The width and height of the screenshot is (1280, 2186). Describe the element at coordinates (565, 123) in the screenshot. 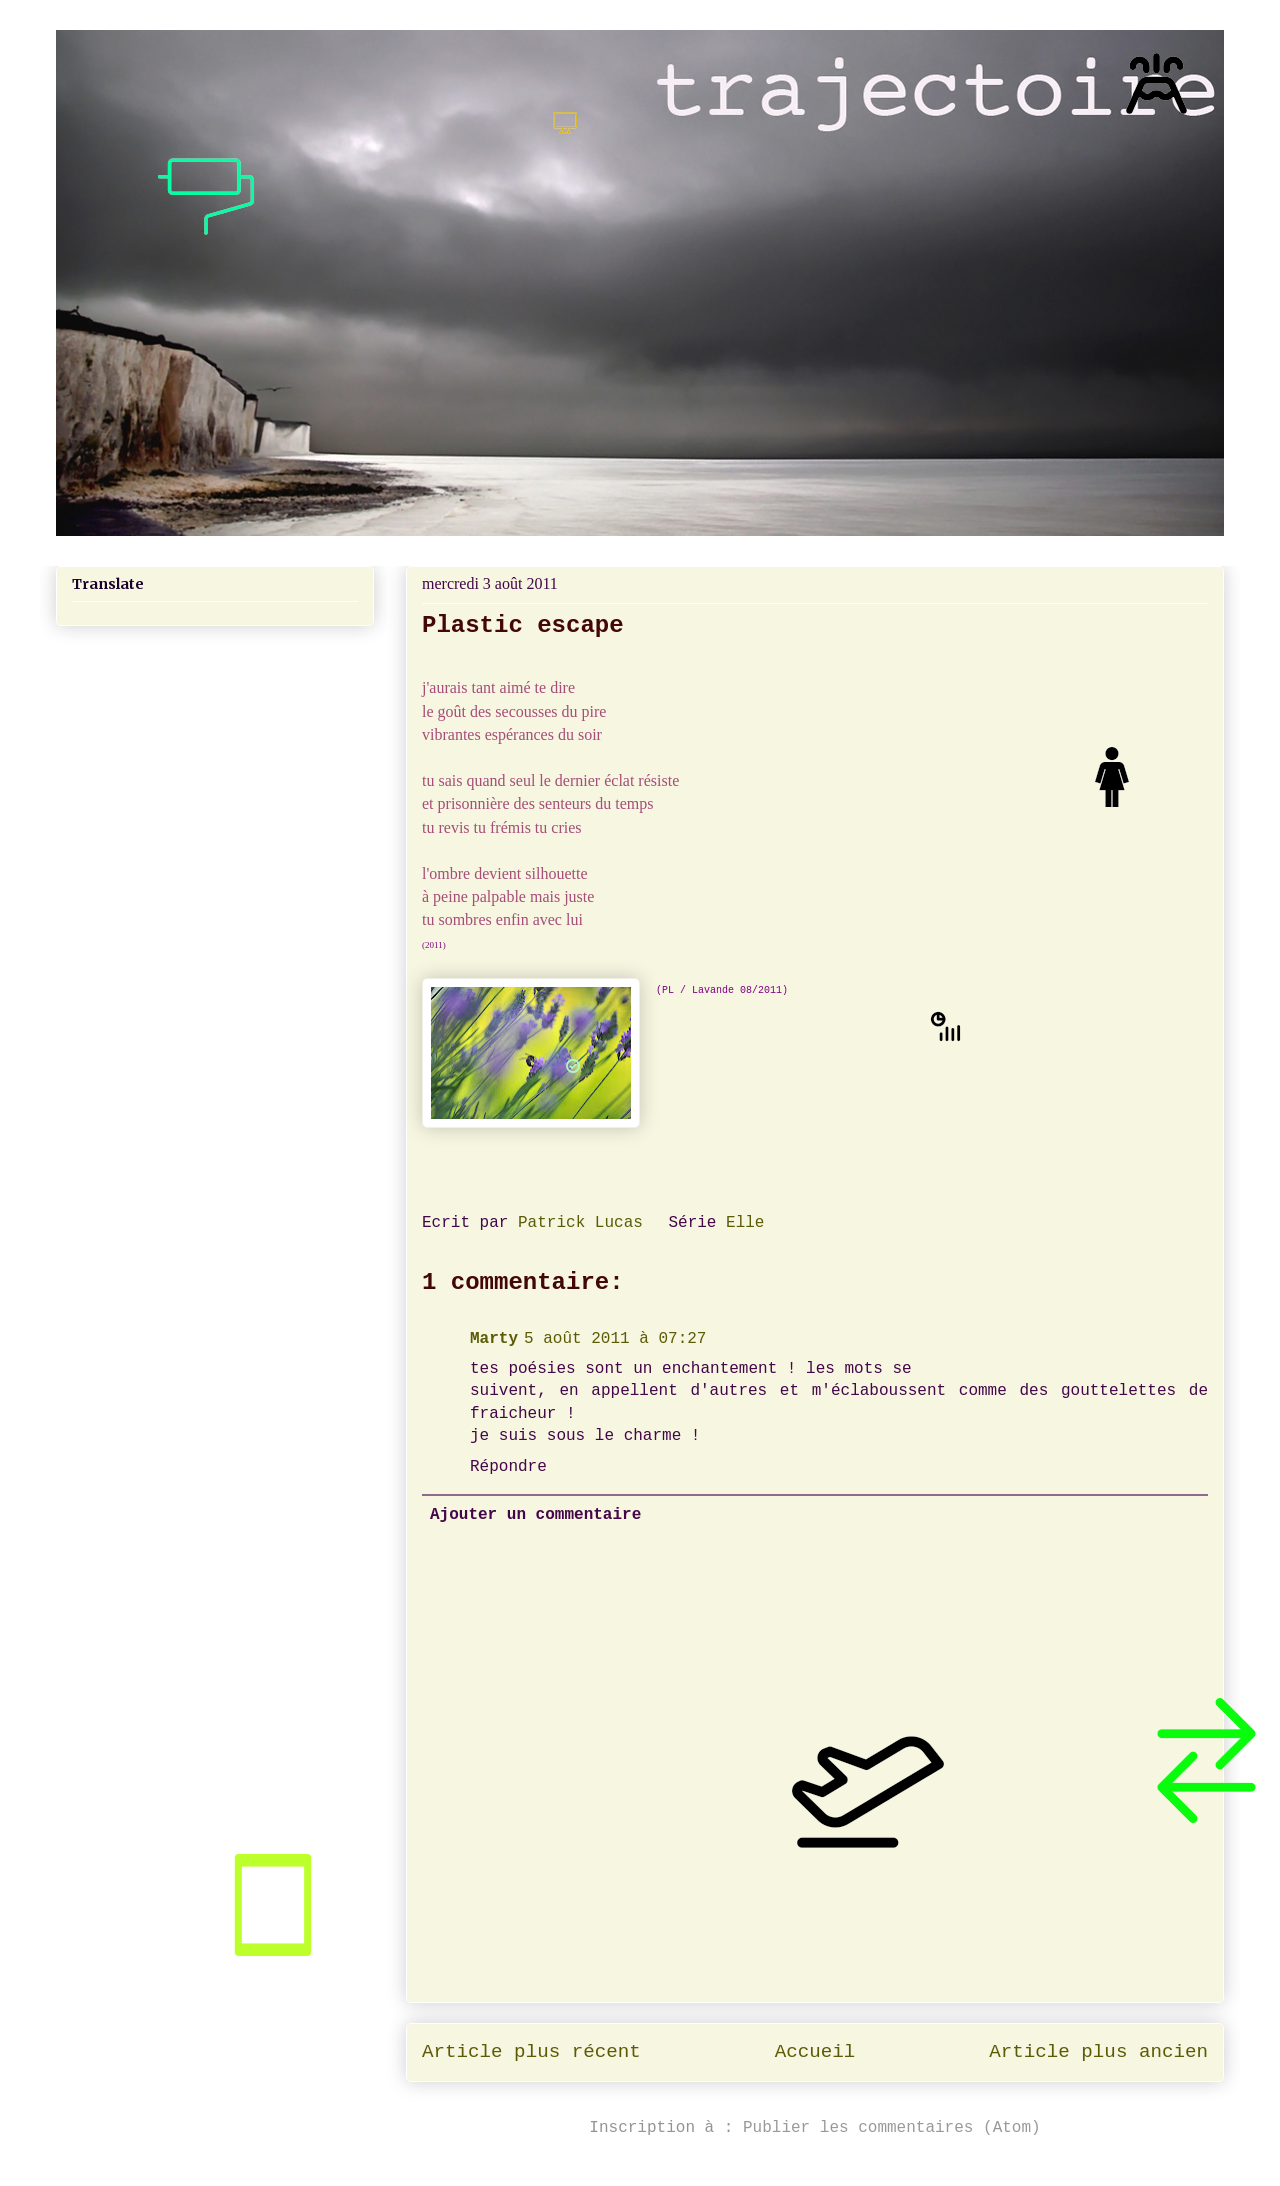

I see `view on desktop device` at that location.